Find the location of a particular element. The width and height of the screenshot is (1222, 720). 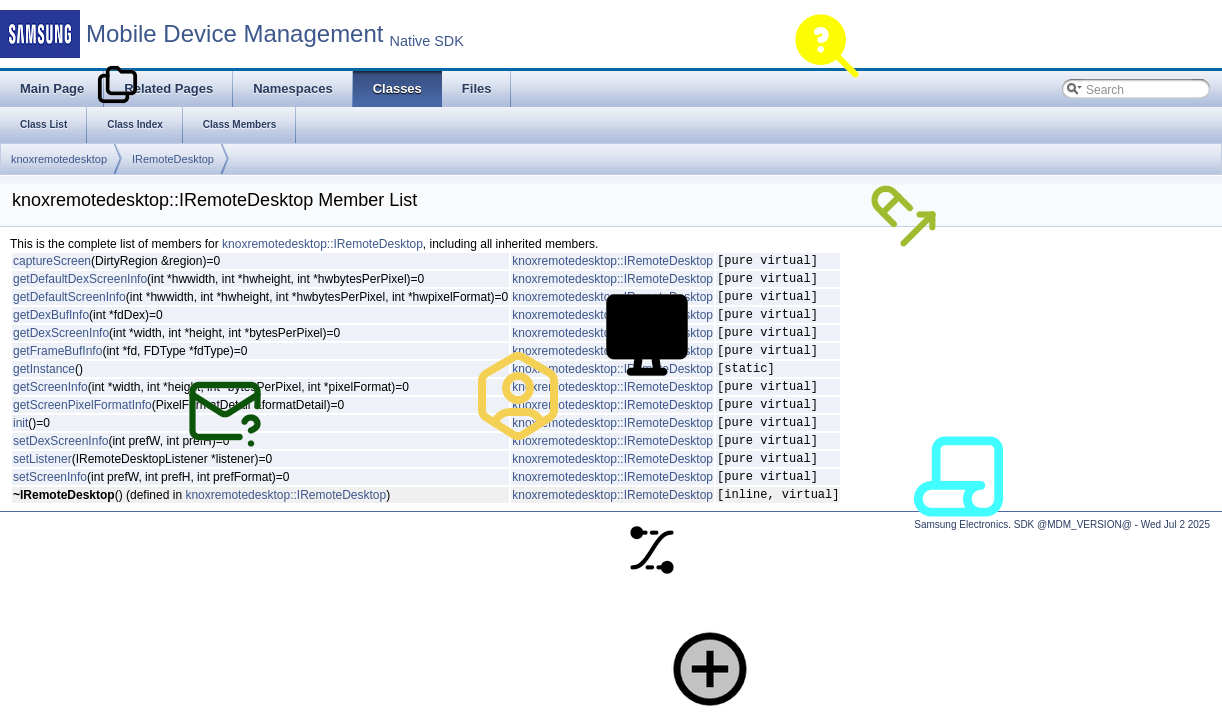

adjust animation easing curve control points is located at coordinates (652, 550).